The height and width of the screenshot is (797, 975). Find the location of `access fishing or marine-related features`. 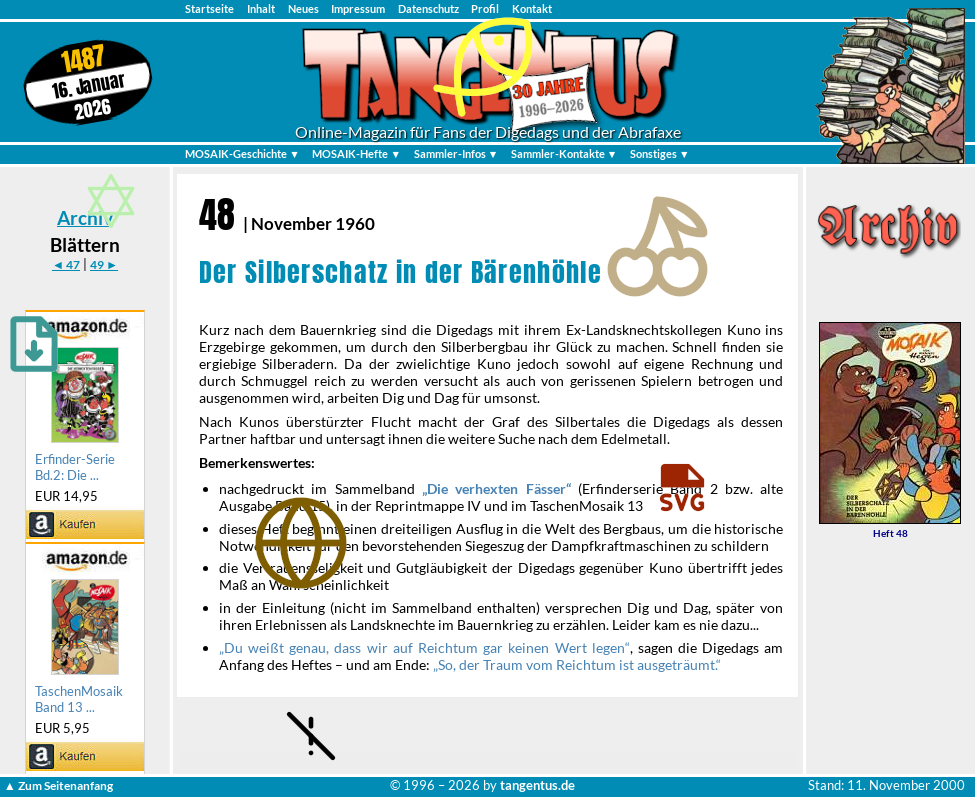

access fishing or marine-related features is located at coordinates (486, 63).